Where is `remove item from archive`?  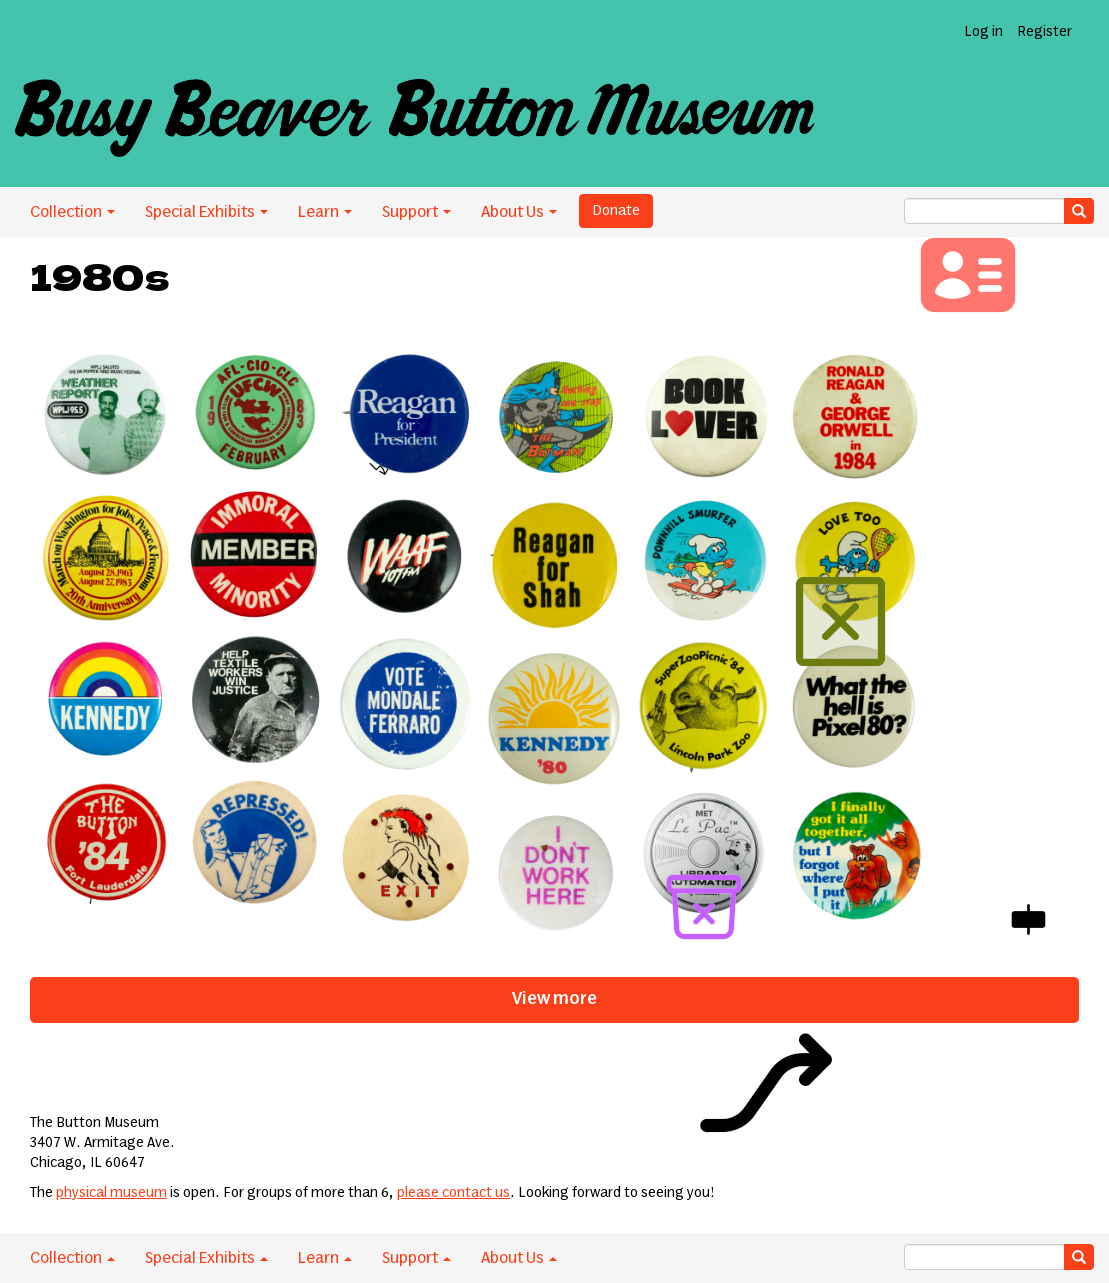
remove item from archive is located at coordinates (704, 907).